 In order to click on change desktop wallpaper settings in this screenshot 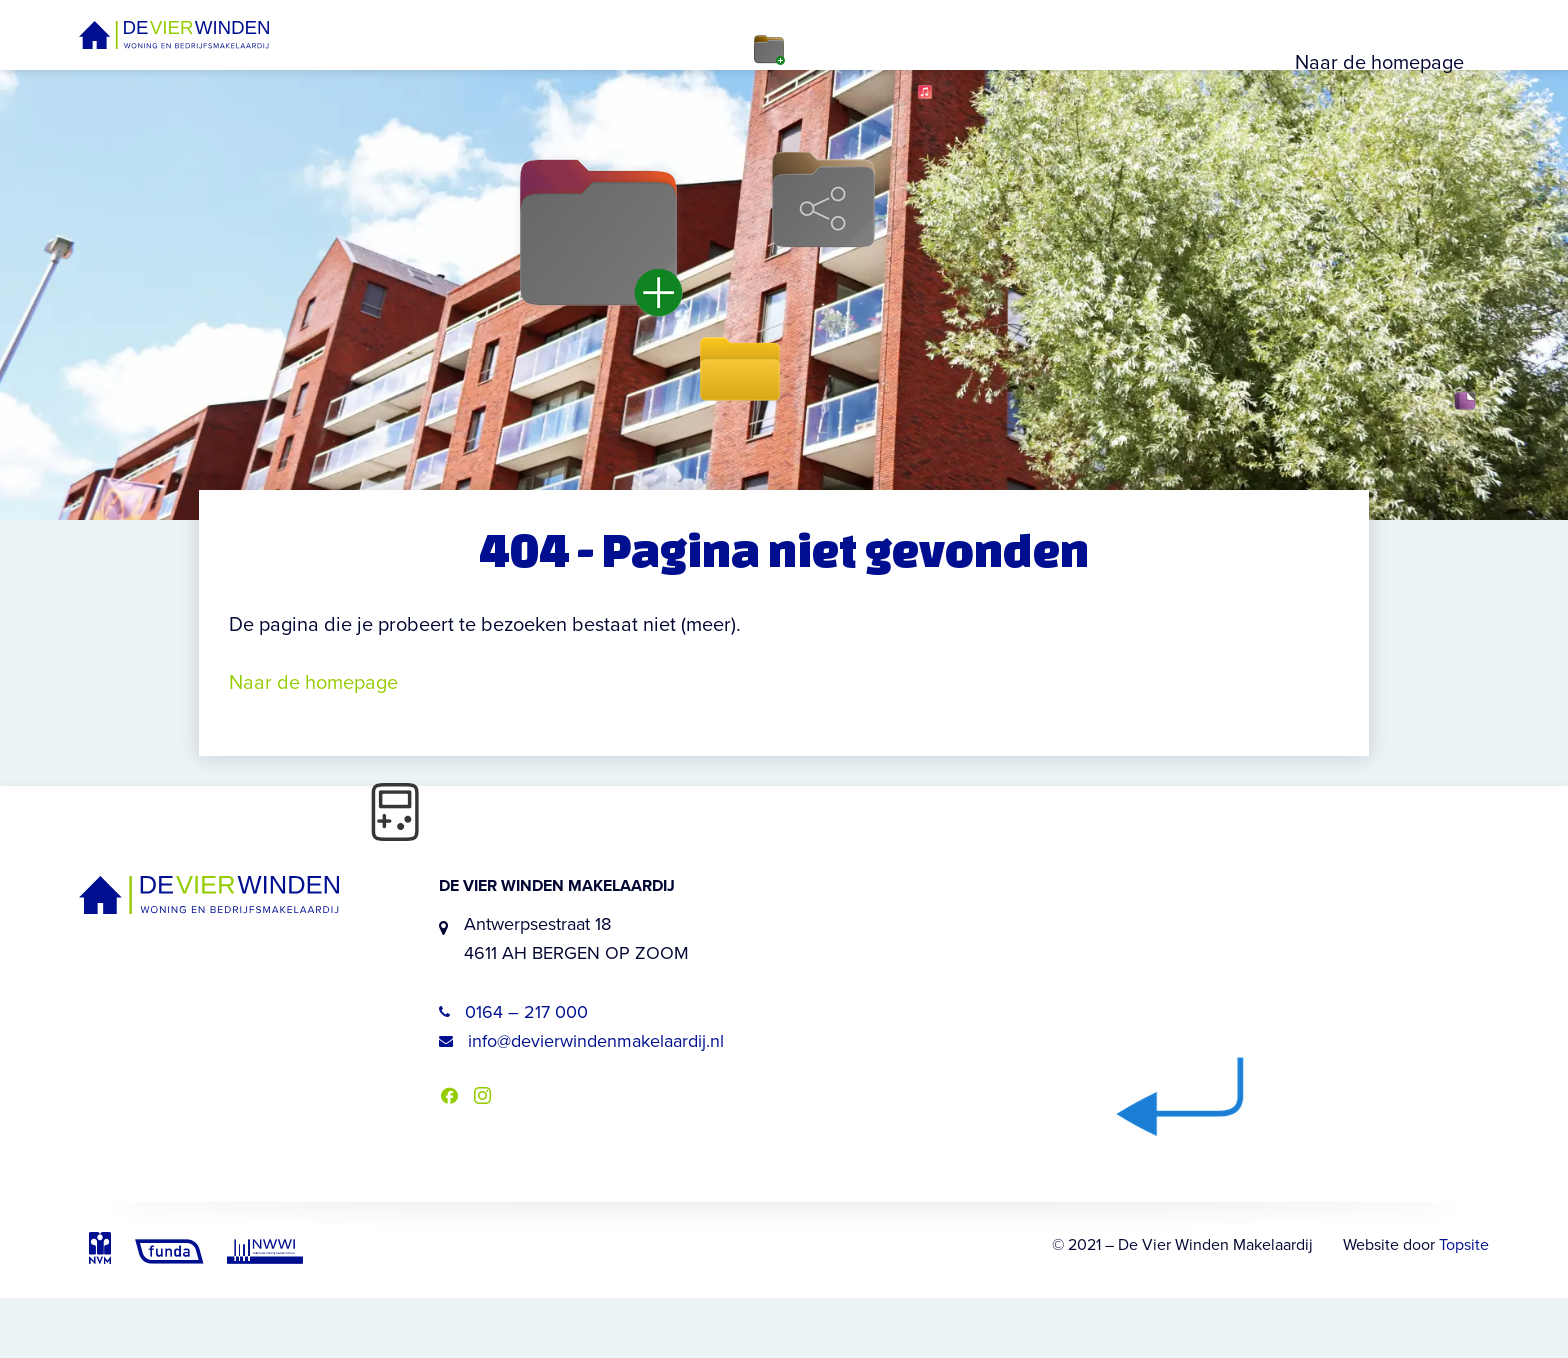, I will do `click(1465, 400)`.